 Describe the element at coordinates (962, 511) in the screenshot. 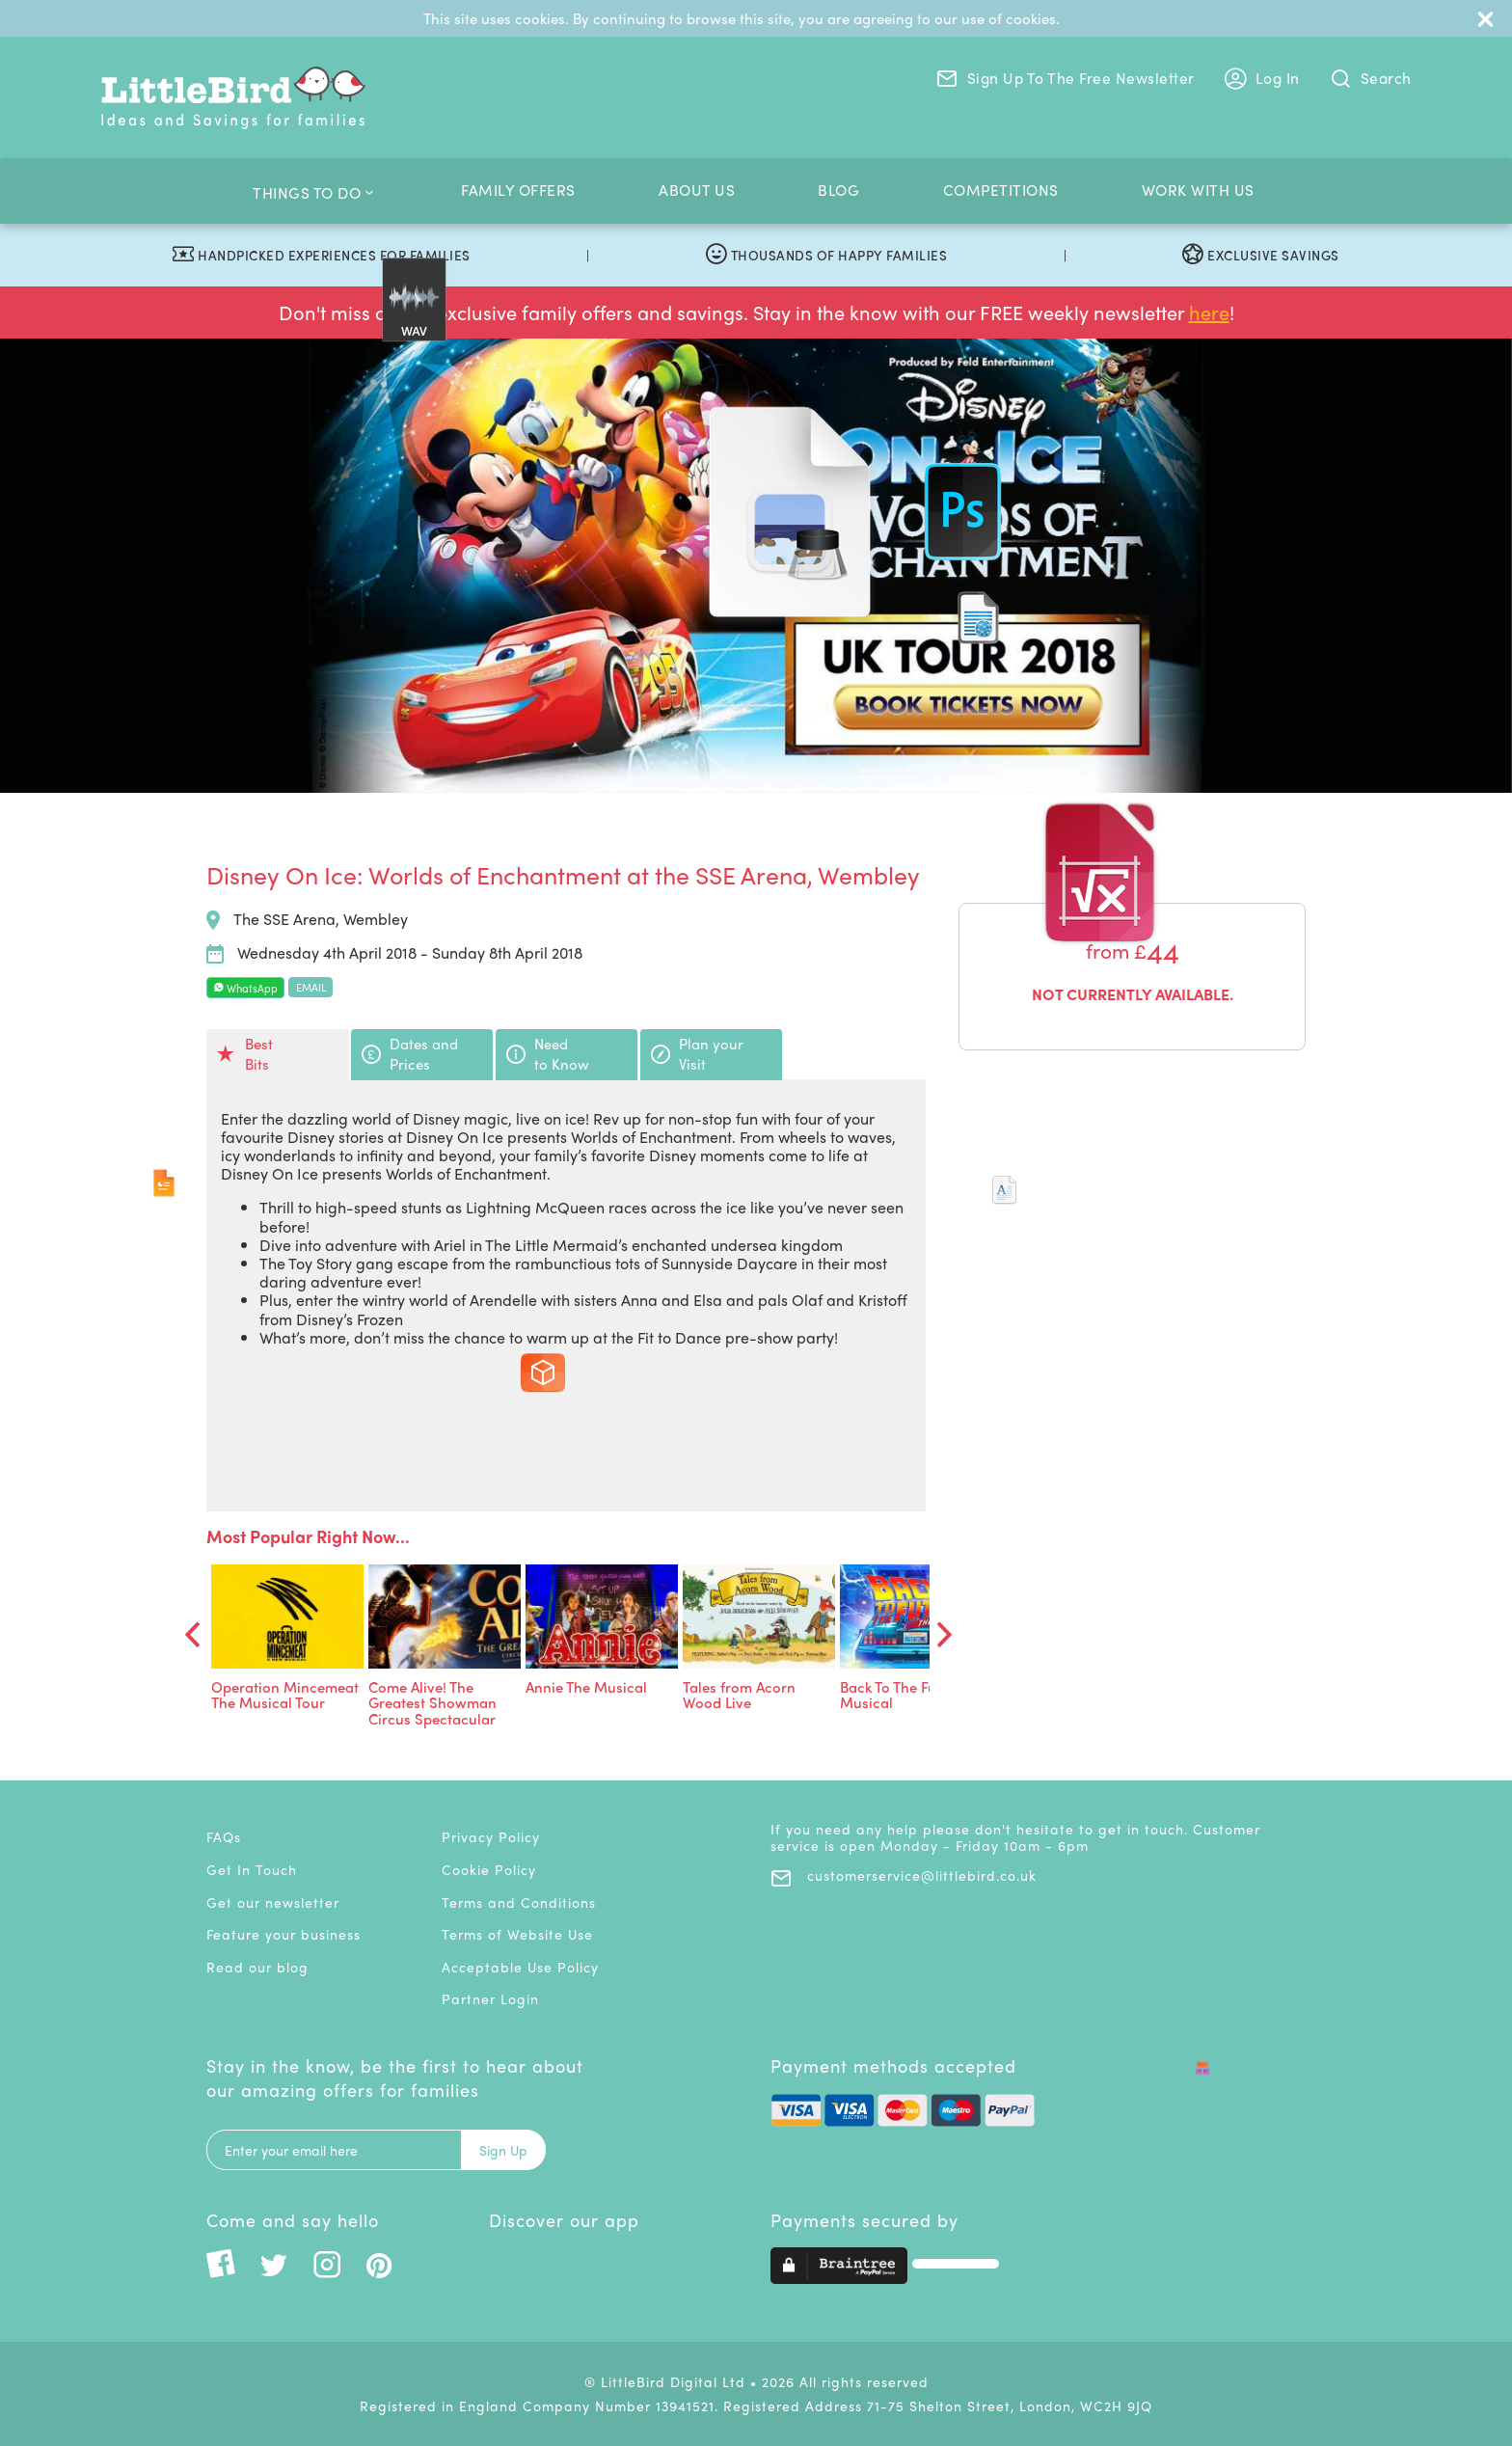

I see `adobe photoshop file type indicator` at that location.